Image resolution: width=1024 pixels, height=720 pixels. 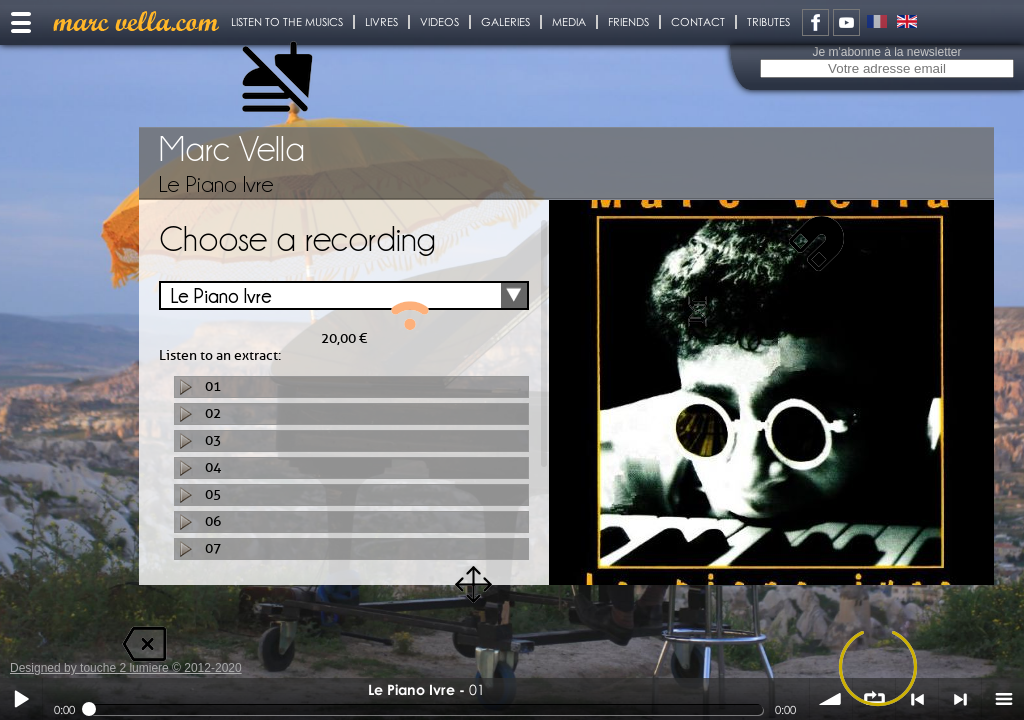 I want to click on loading or processing in progress, so click(x=878, y=667).